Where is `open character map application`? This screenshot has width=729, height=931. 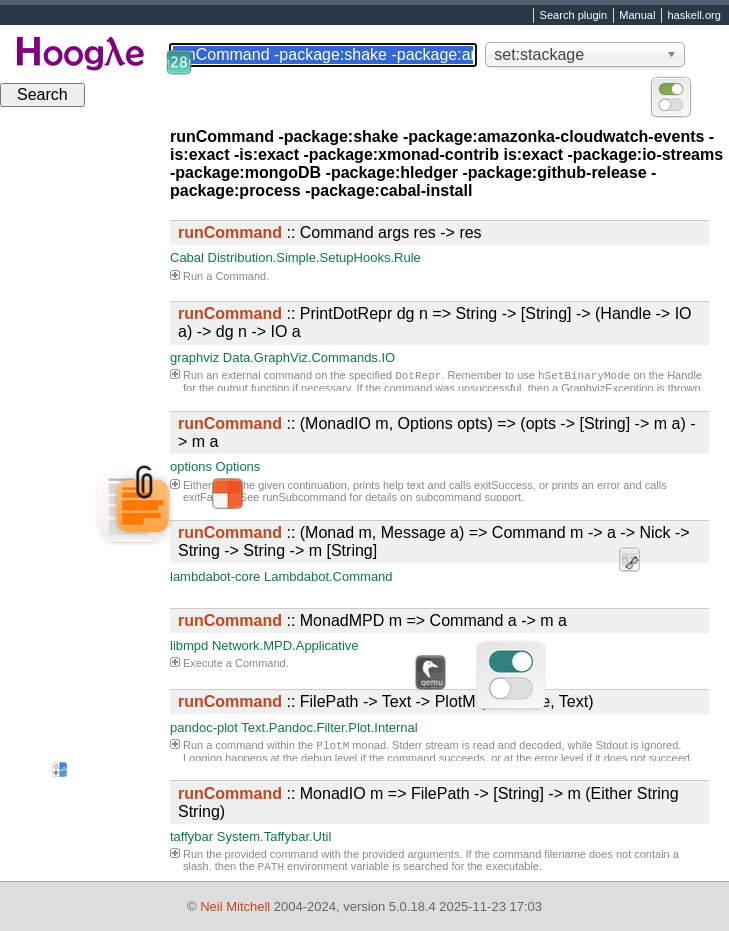 open character map application is located at coordinates (59, 769).